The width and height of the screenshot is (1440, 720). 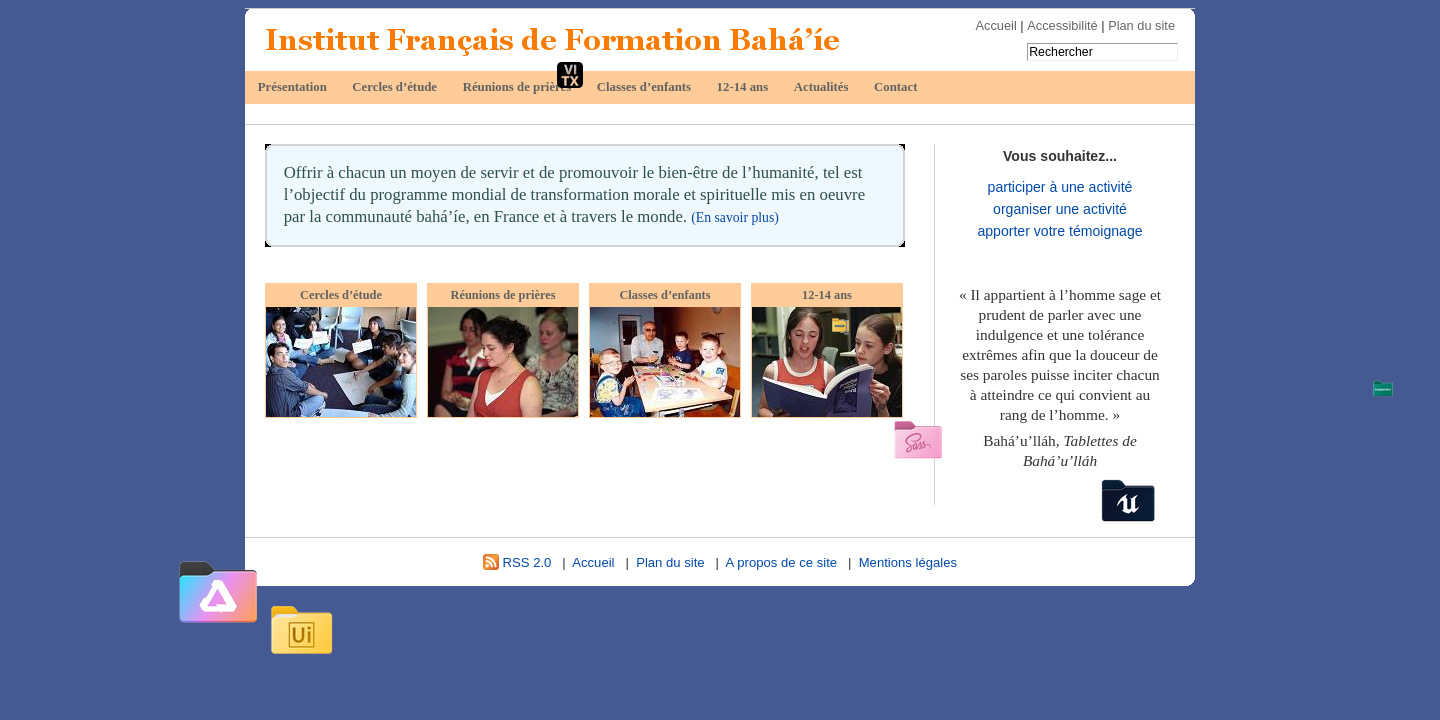 What do you see at coordinates (218, 594) in the screenshot?
I see `open the Affinity app folder` at bounding box center [218, 594].